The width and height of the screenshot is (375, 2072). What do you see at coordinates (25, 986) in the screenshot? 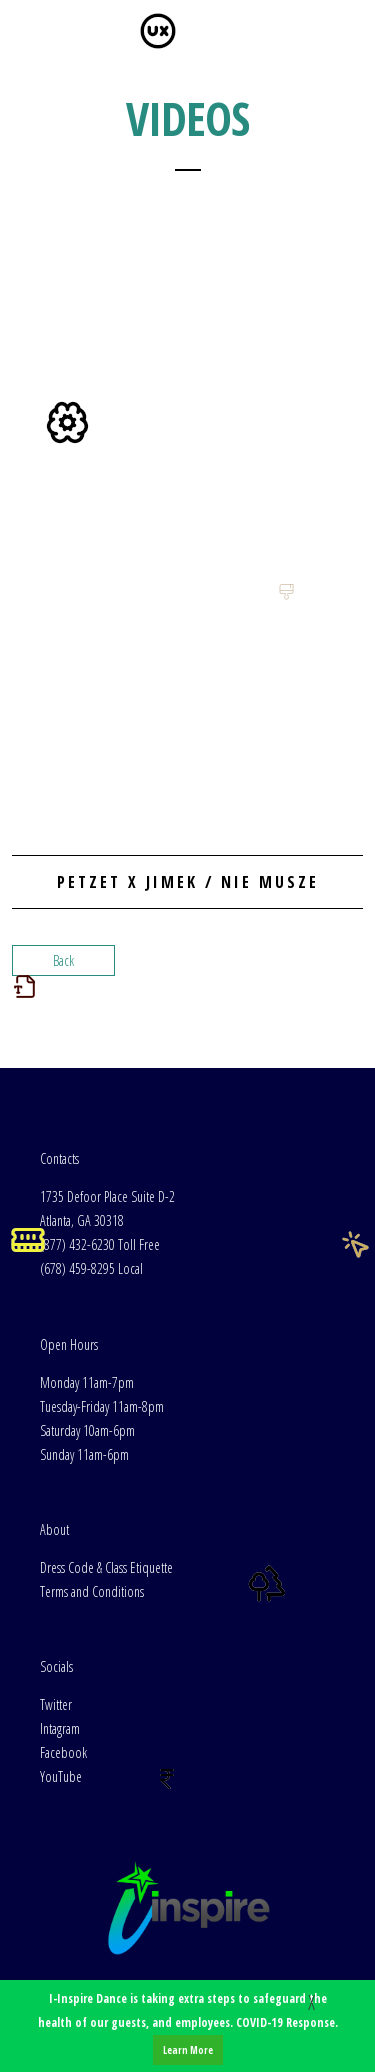
I see `text or document file type` at bounding box center [25, 986].